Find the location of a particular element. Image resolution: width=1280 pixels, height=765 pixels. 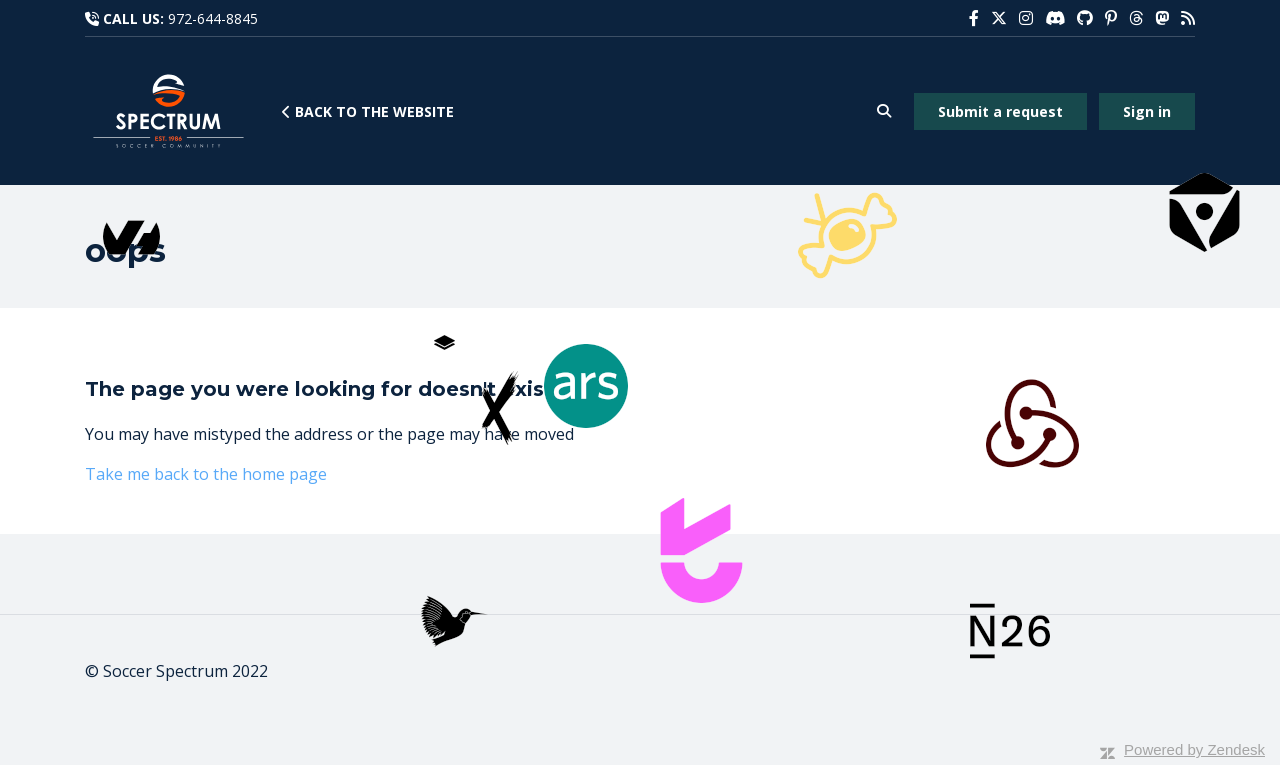

LaTeX typesetting system logo is located at coordinates (454, 621).